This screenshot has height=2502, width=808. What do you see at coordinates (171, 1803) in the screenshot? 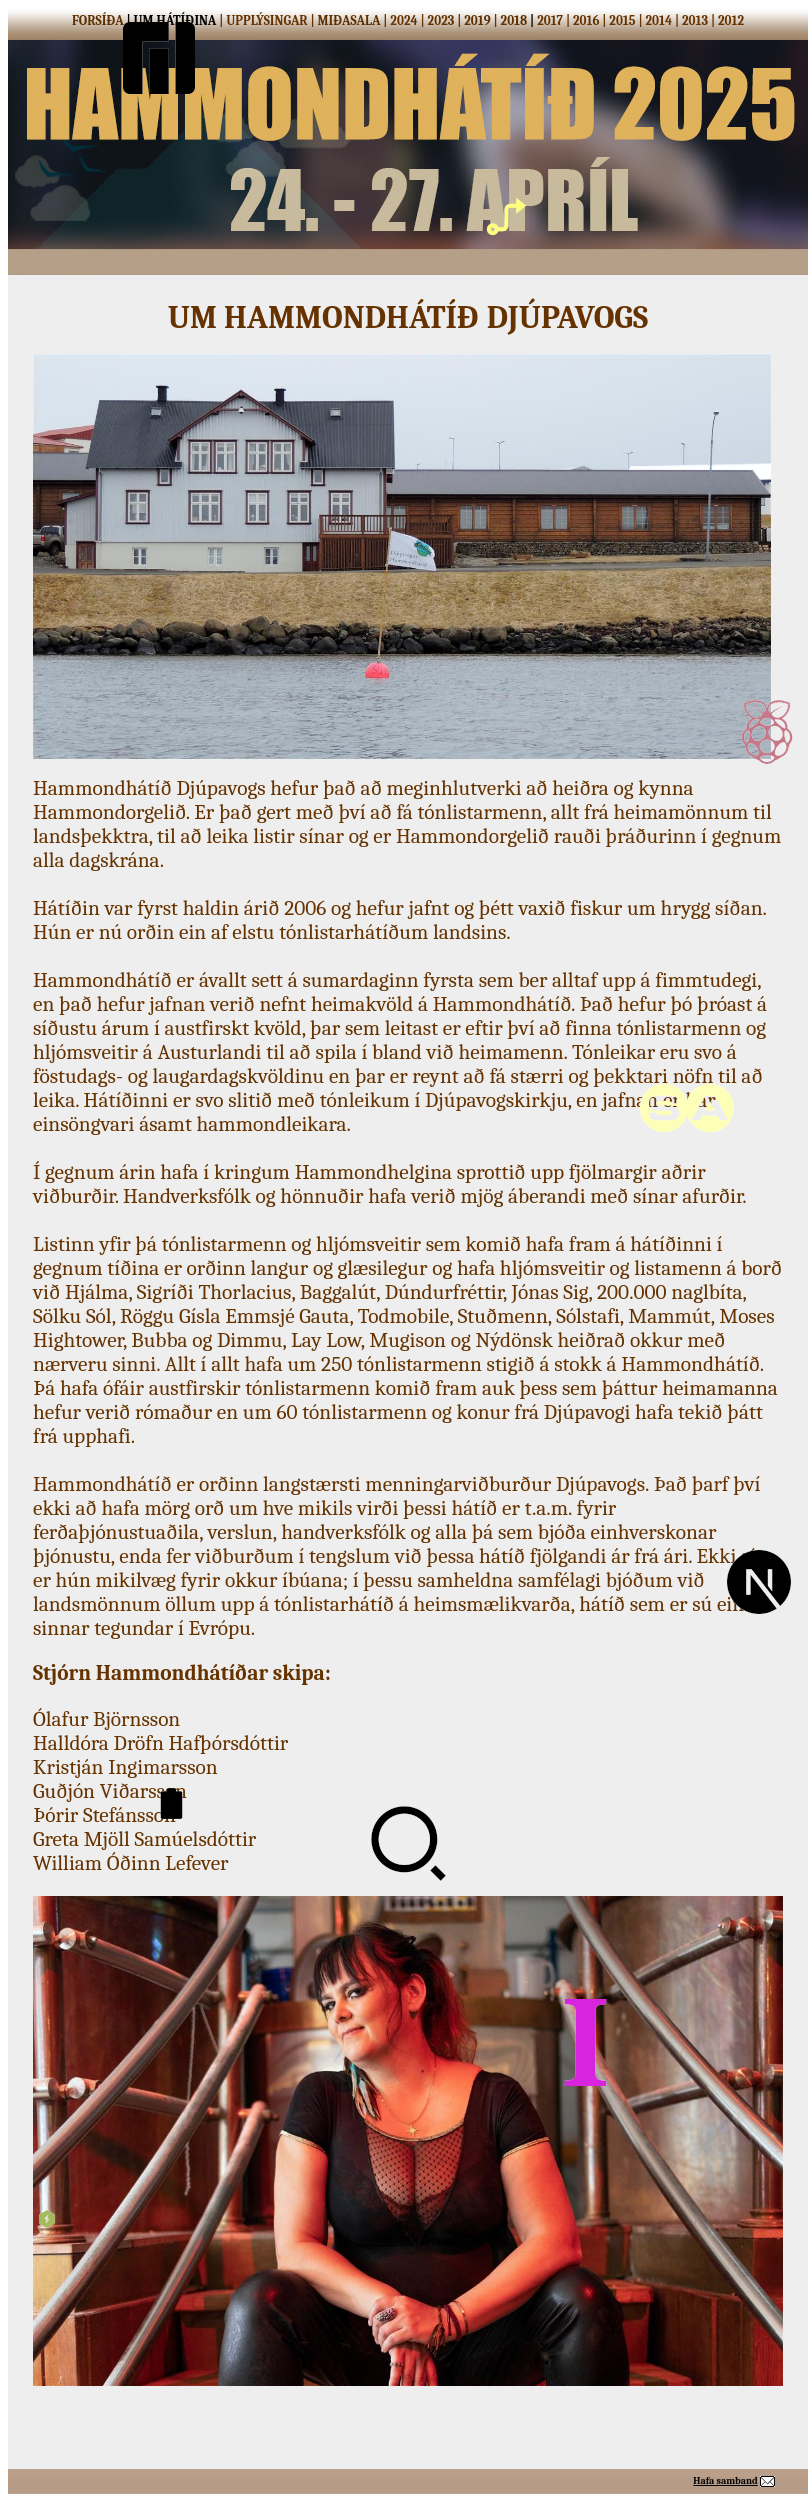
I see `indicates low battery level` at bounding box center [171, 1803].